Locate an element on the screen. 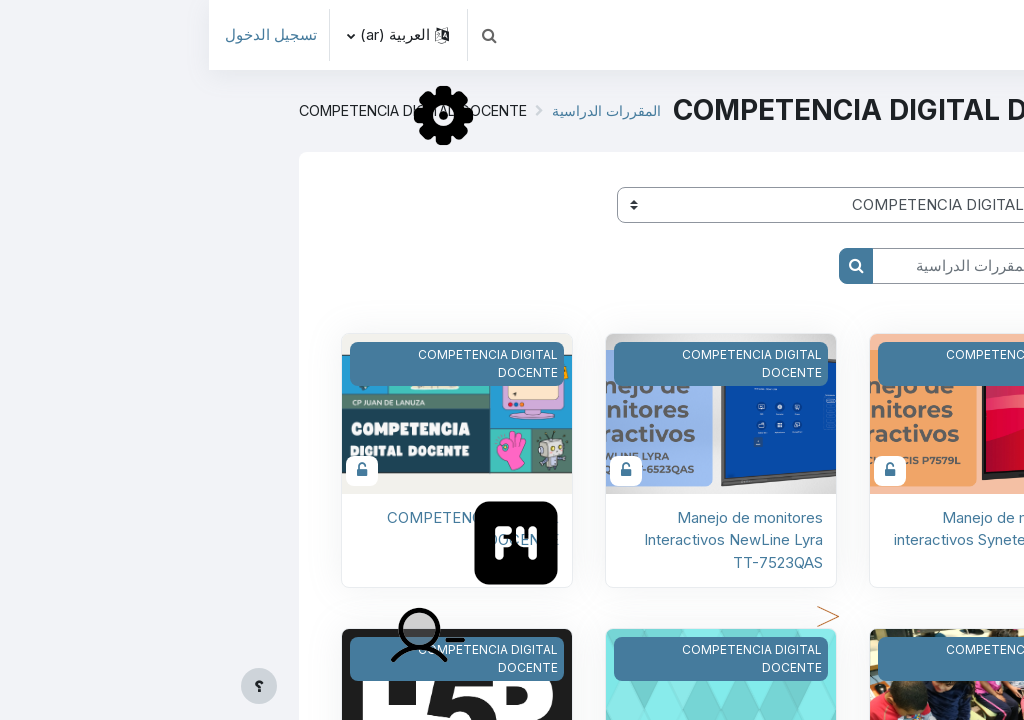  access app settings is located at coordinates (443, 115).